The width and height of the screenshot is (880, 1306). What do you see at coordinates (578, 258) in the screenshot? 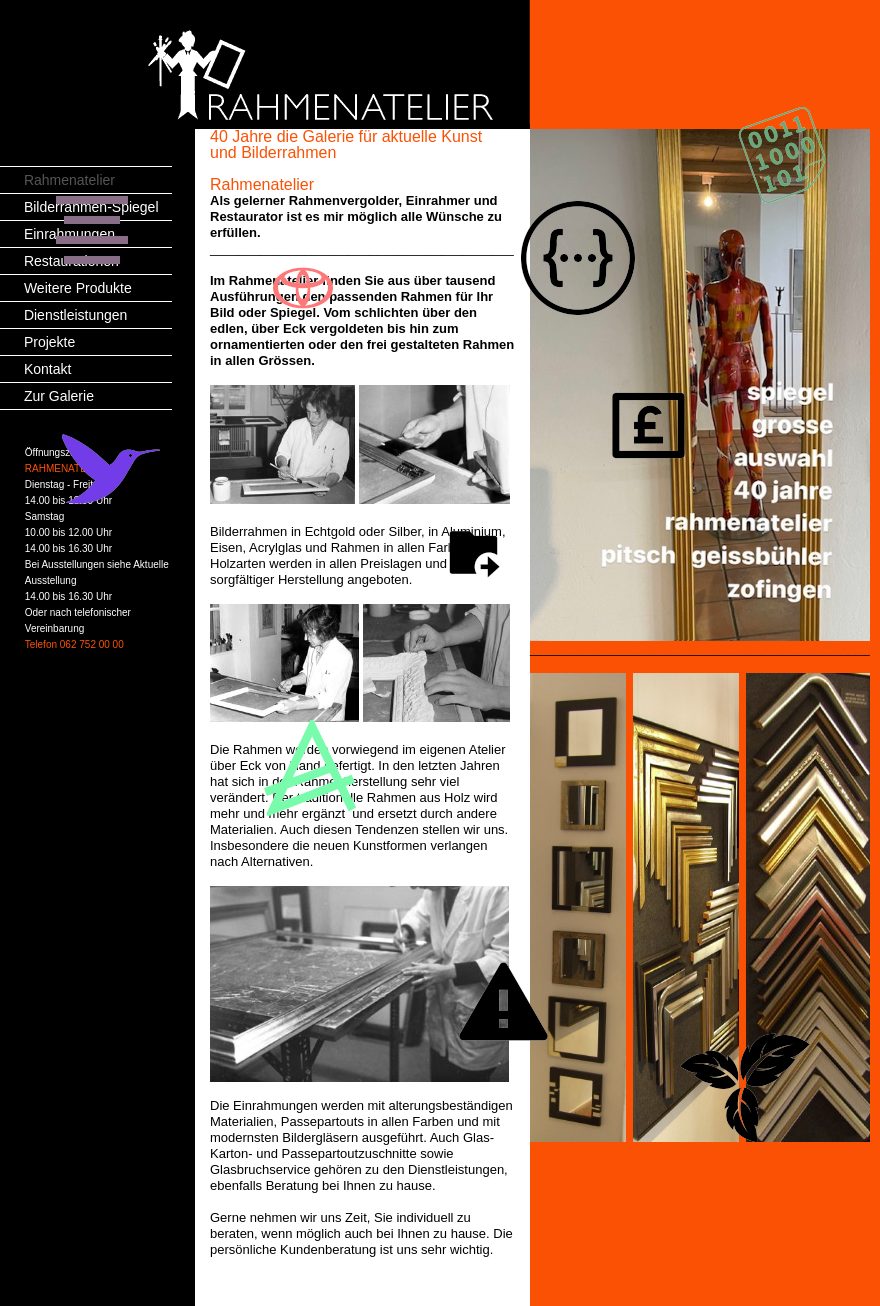
I see `Swagger API documentation tool logo` at bounding box center [578, 258].